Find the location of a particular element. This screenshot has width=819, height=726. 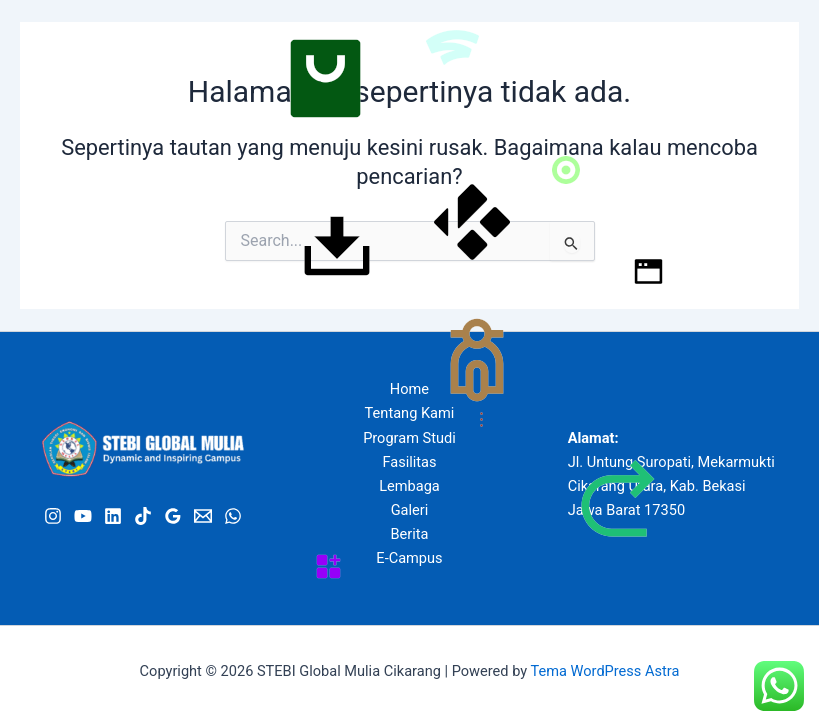

open more options menu is located at coordinates (481, 419).